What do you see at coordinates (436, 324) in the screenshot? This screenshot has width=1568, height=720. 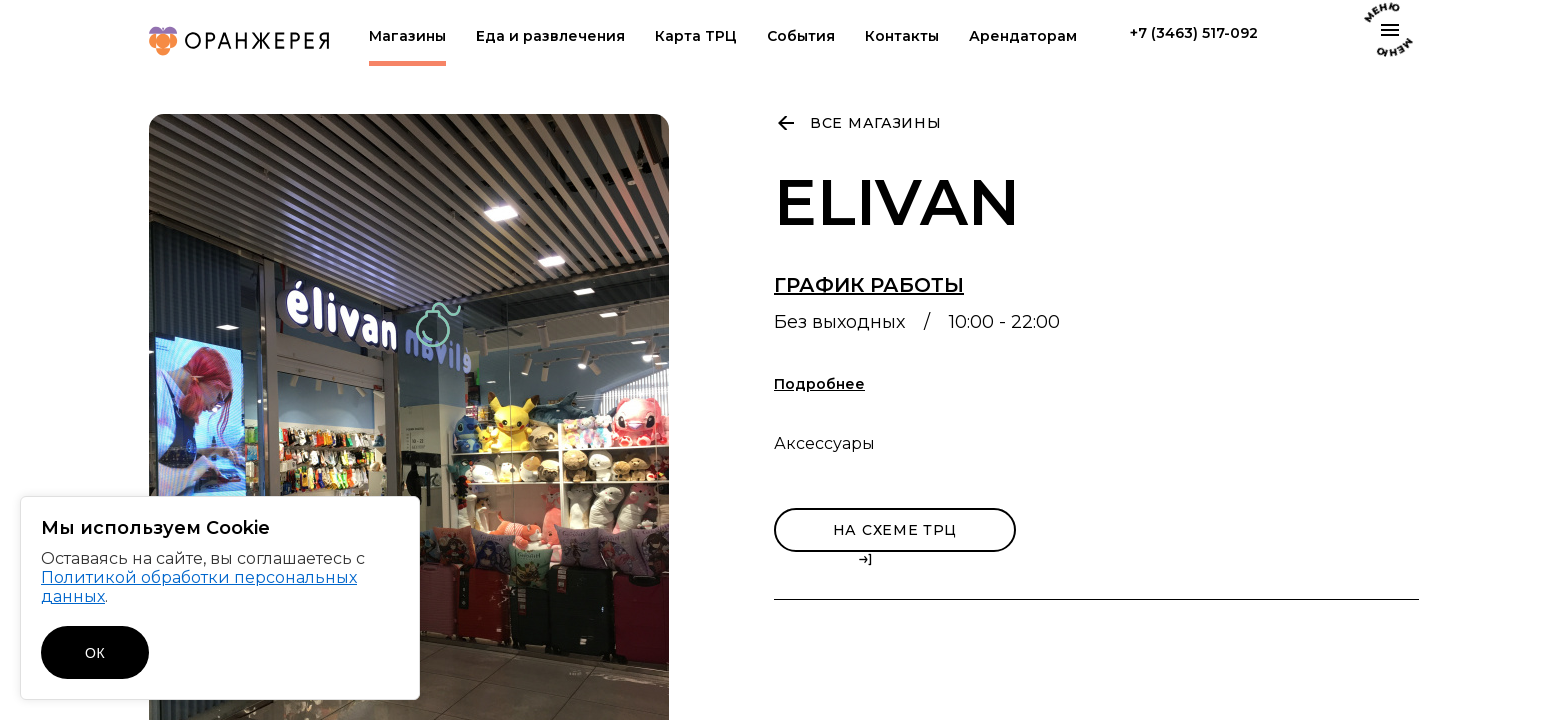 I see `indicates a destructive or dangerous action` at bounding box center [436, 324].